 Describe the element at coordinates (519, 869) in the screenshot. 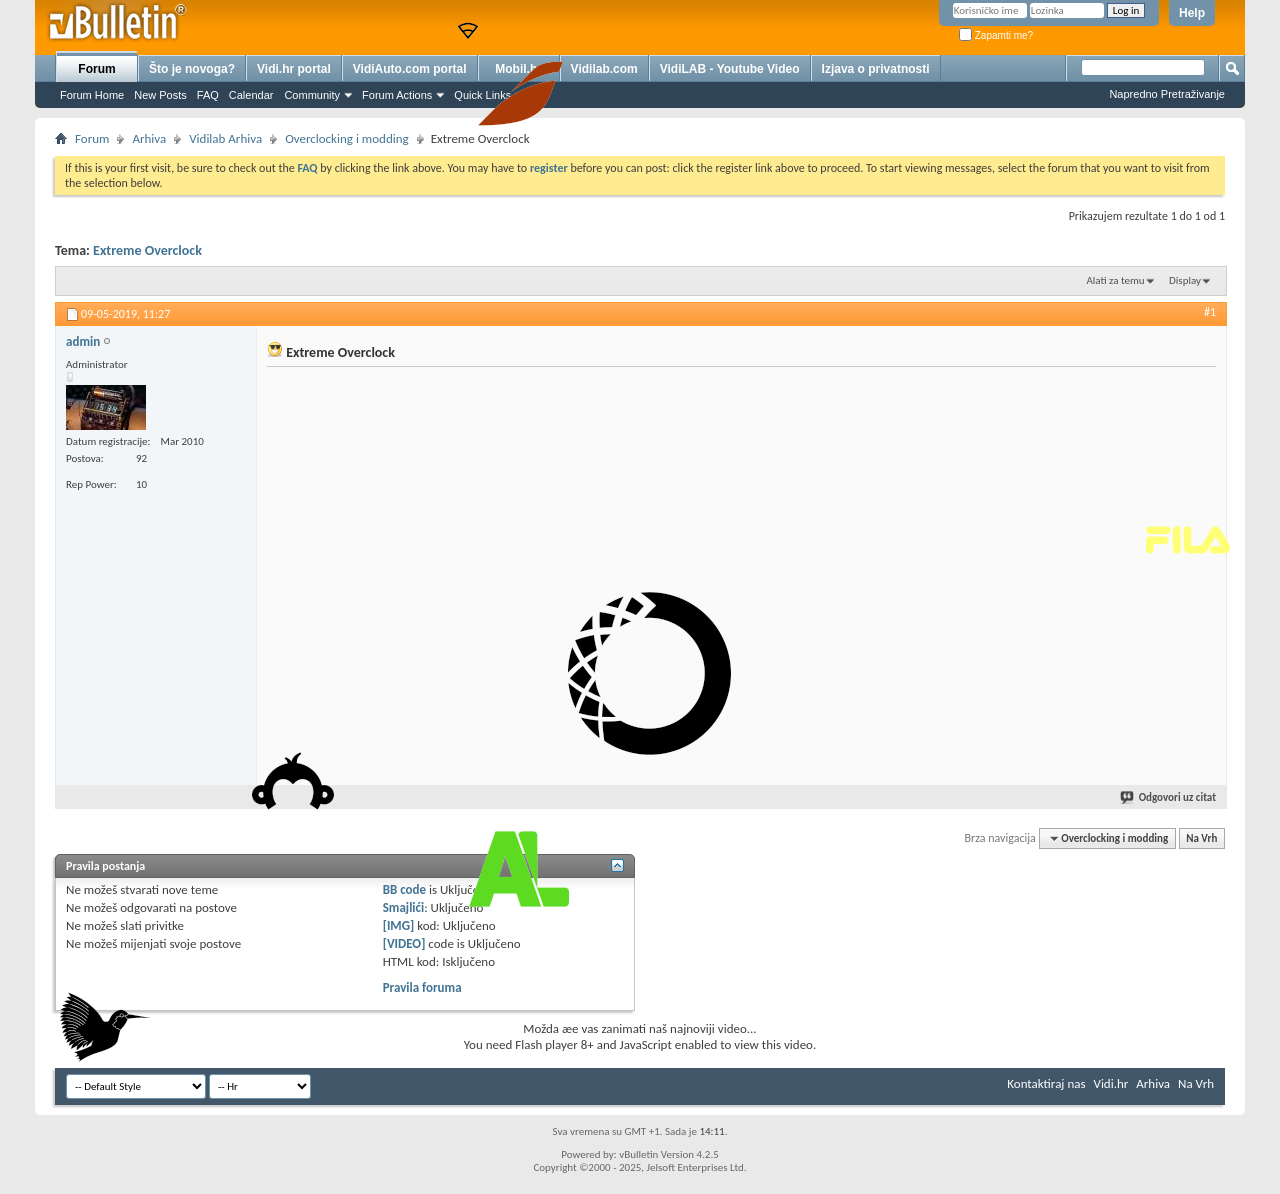

I see `open AniList app or website` at that location.